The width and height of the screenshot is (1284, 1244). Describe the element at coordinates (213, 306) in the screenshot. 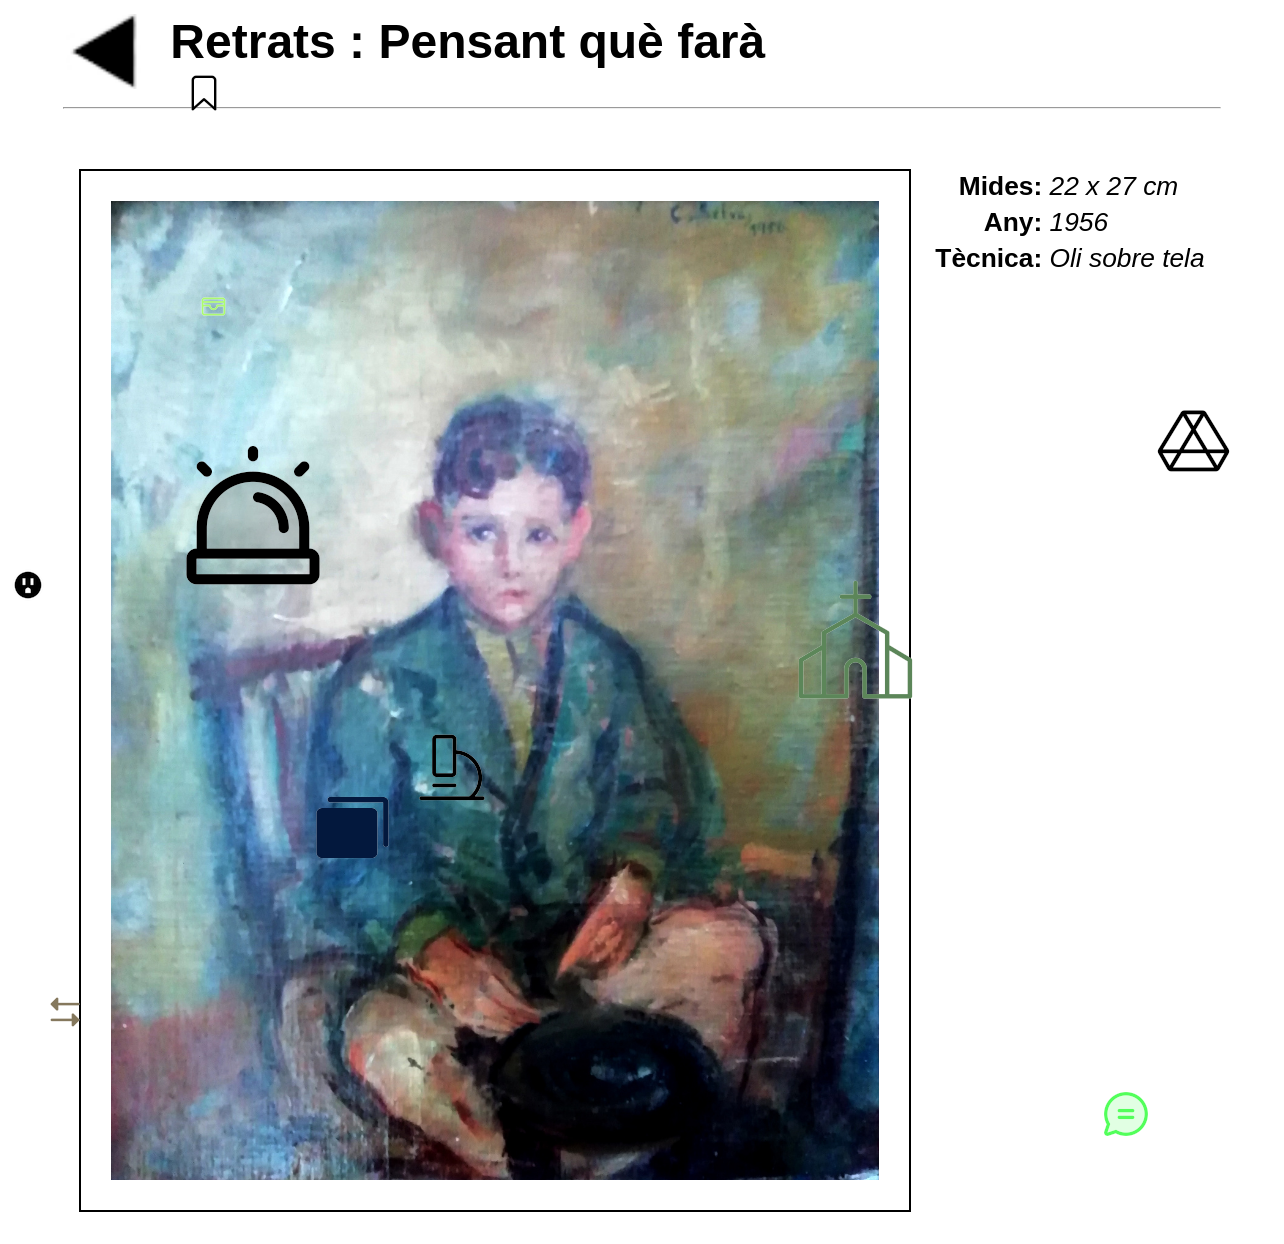

I see `access your wallet or saved payment methods` at that location.